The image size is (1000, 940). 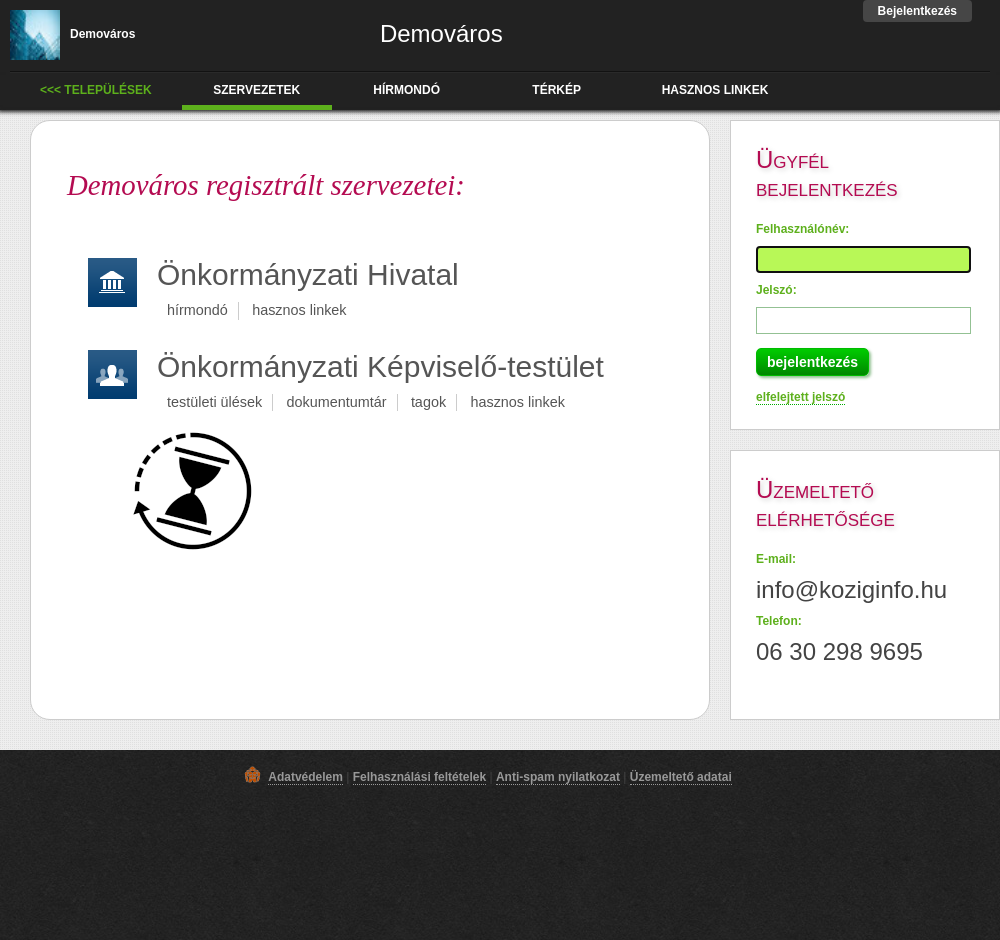 I want to click on summon or deploy a rock golem unit, so click(x=252, y=774).